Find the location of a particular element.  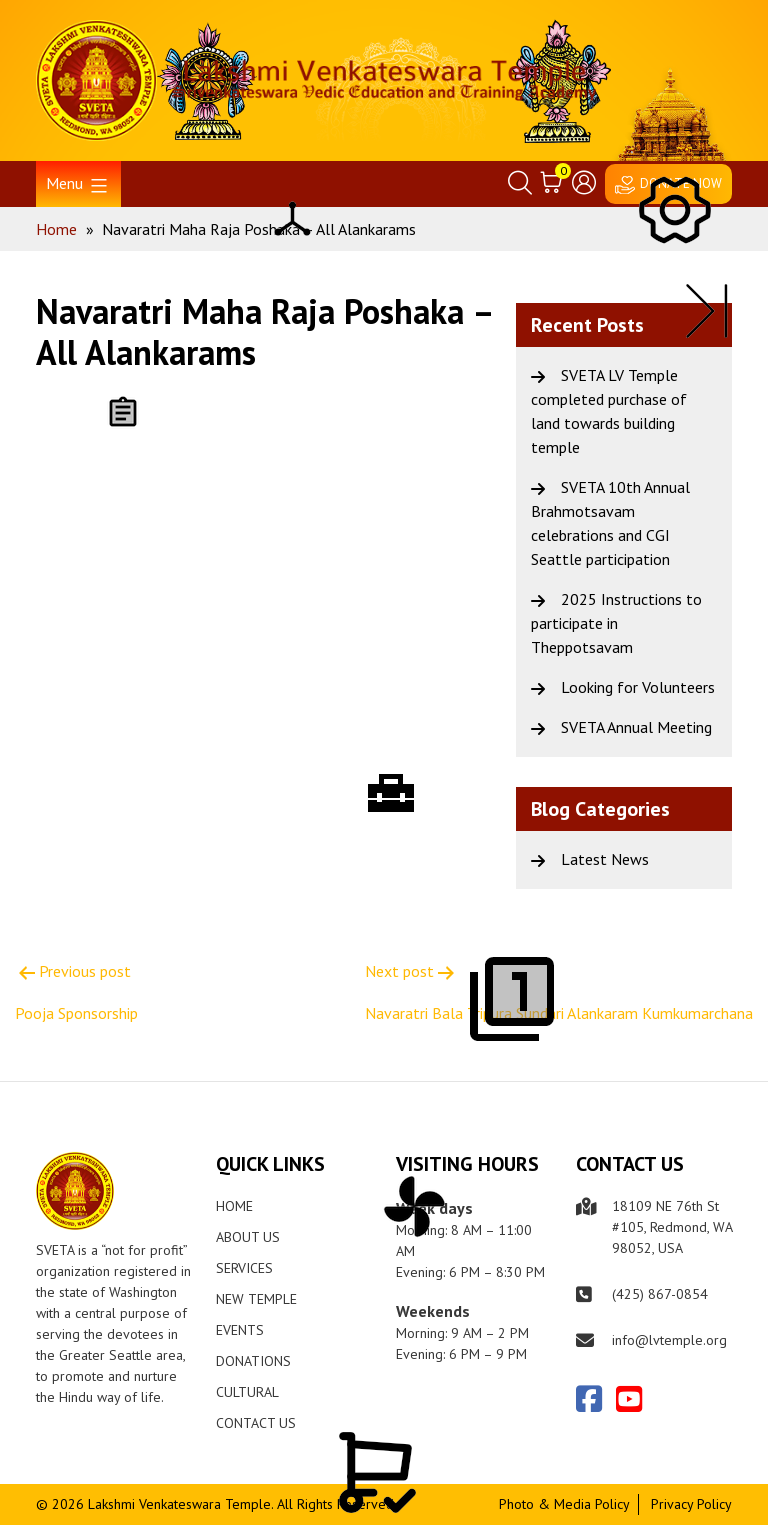

access home repair services is located at coordinates (391, 793).